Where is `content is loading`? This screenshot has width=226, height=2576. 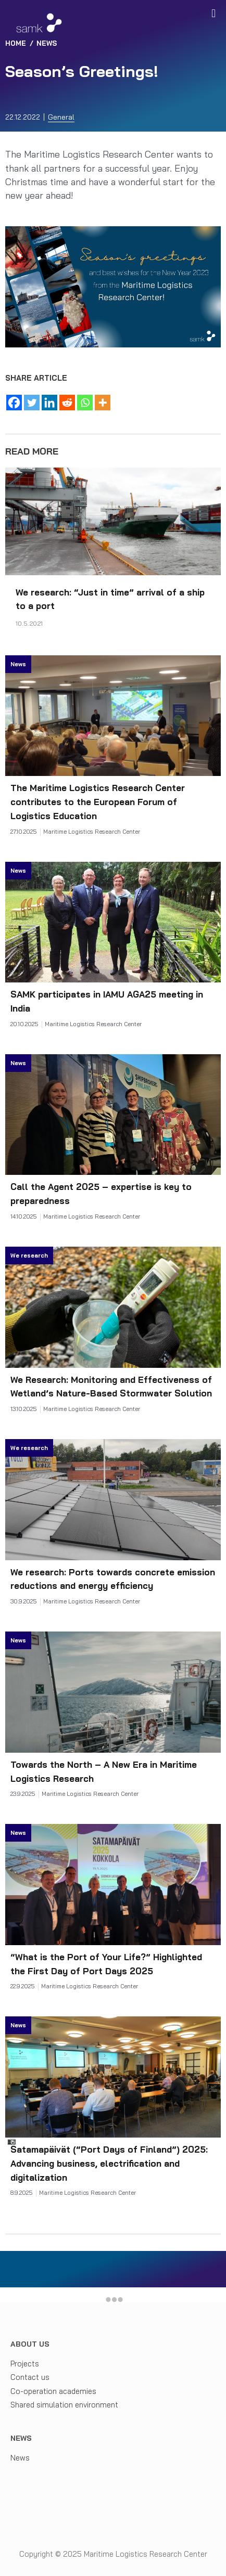
content is loading is located at coordinates (114, 2299).